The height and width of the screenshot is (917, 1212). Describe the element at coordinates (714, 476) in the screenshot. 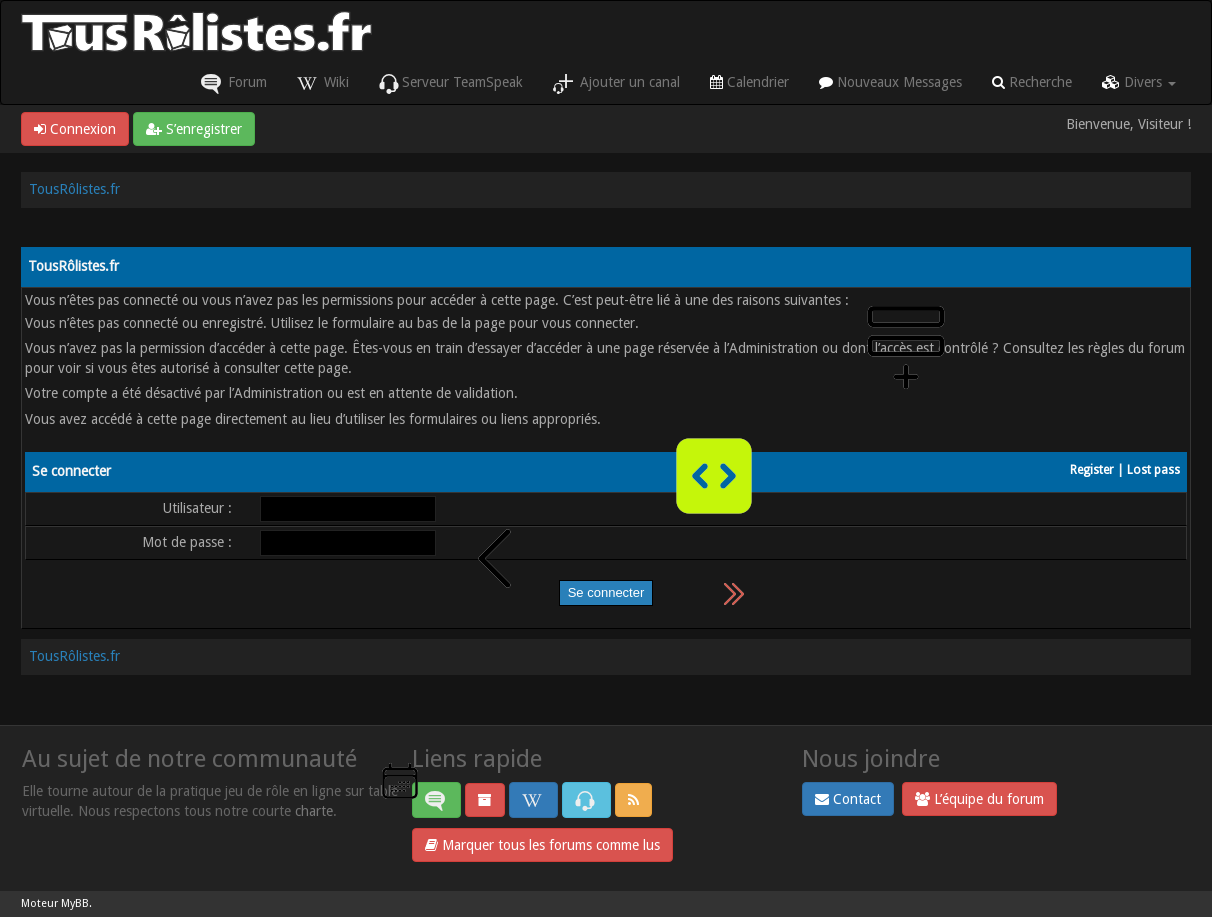

I see `view or edit source code` at that location.